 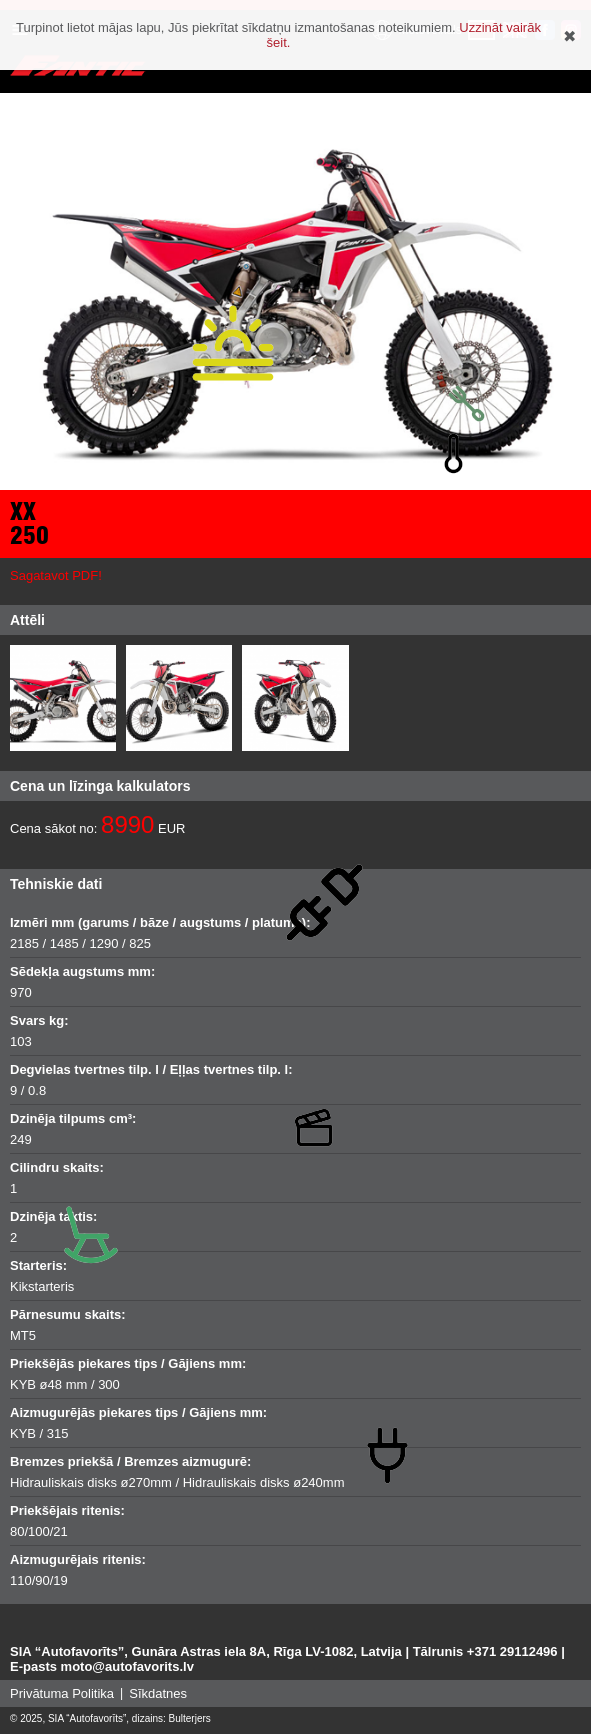 What do you see at coordinates (466, 403) in the screenshot?
I see `access grilling or barbecue tools` at bounding box center [466, 403].